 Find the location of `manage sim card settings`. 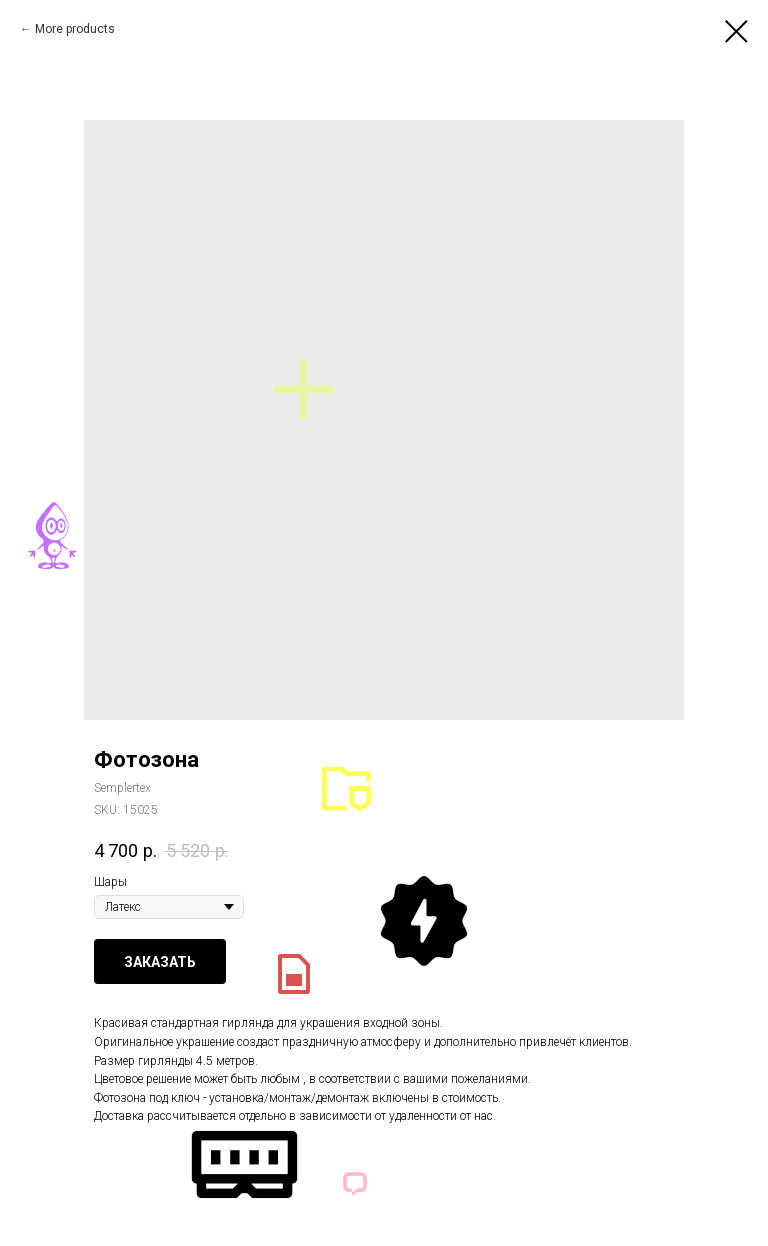

manage sim card settings is located at coordinates (294, 974).